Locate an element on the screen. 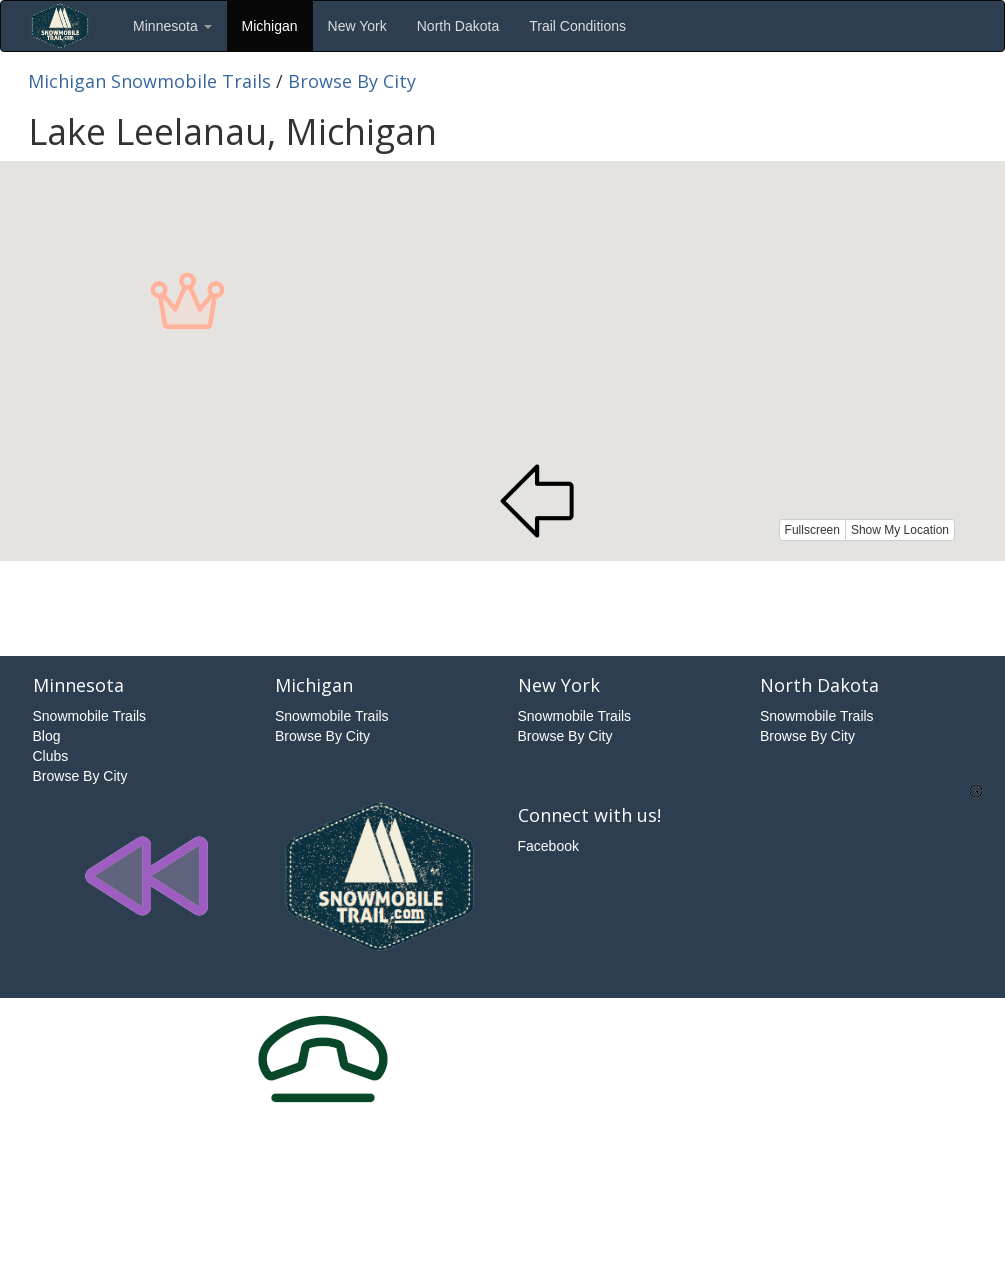 Image resolution: width=1005 pixels, height=1273 pixels. indicates premium or VIP membership status is located at coordinates (187, 304).